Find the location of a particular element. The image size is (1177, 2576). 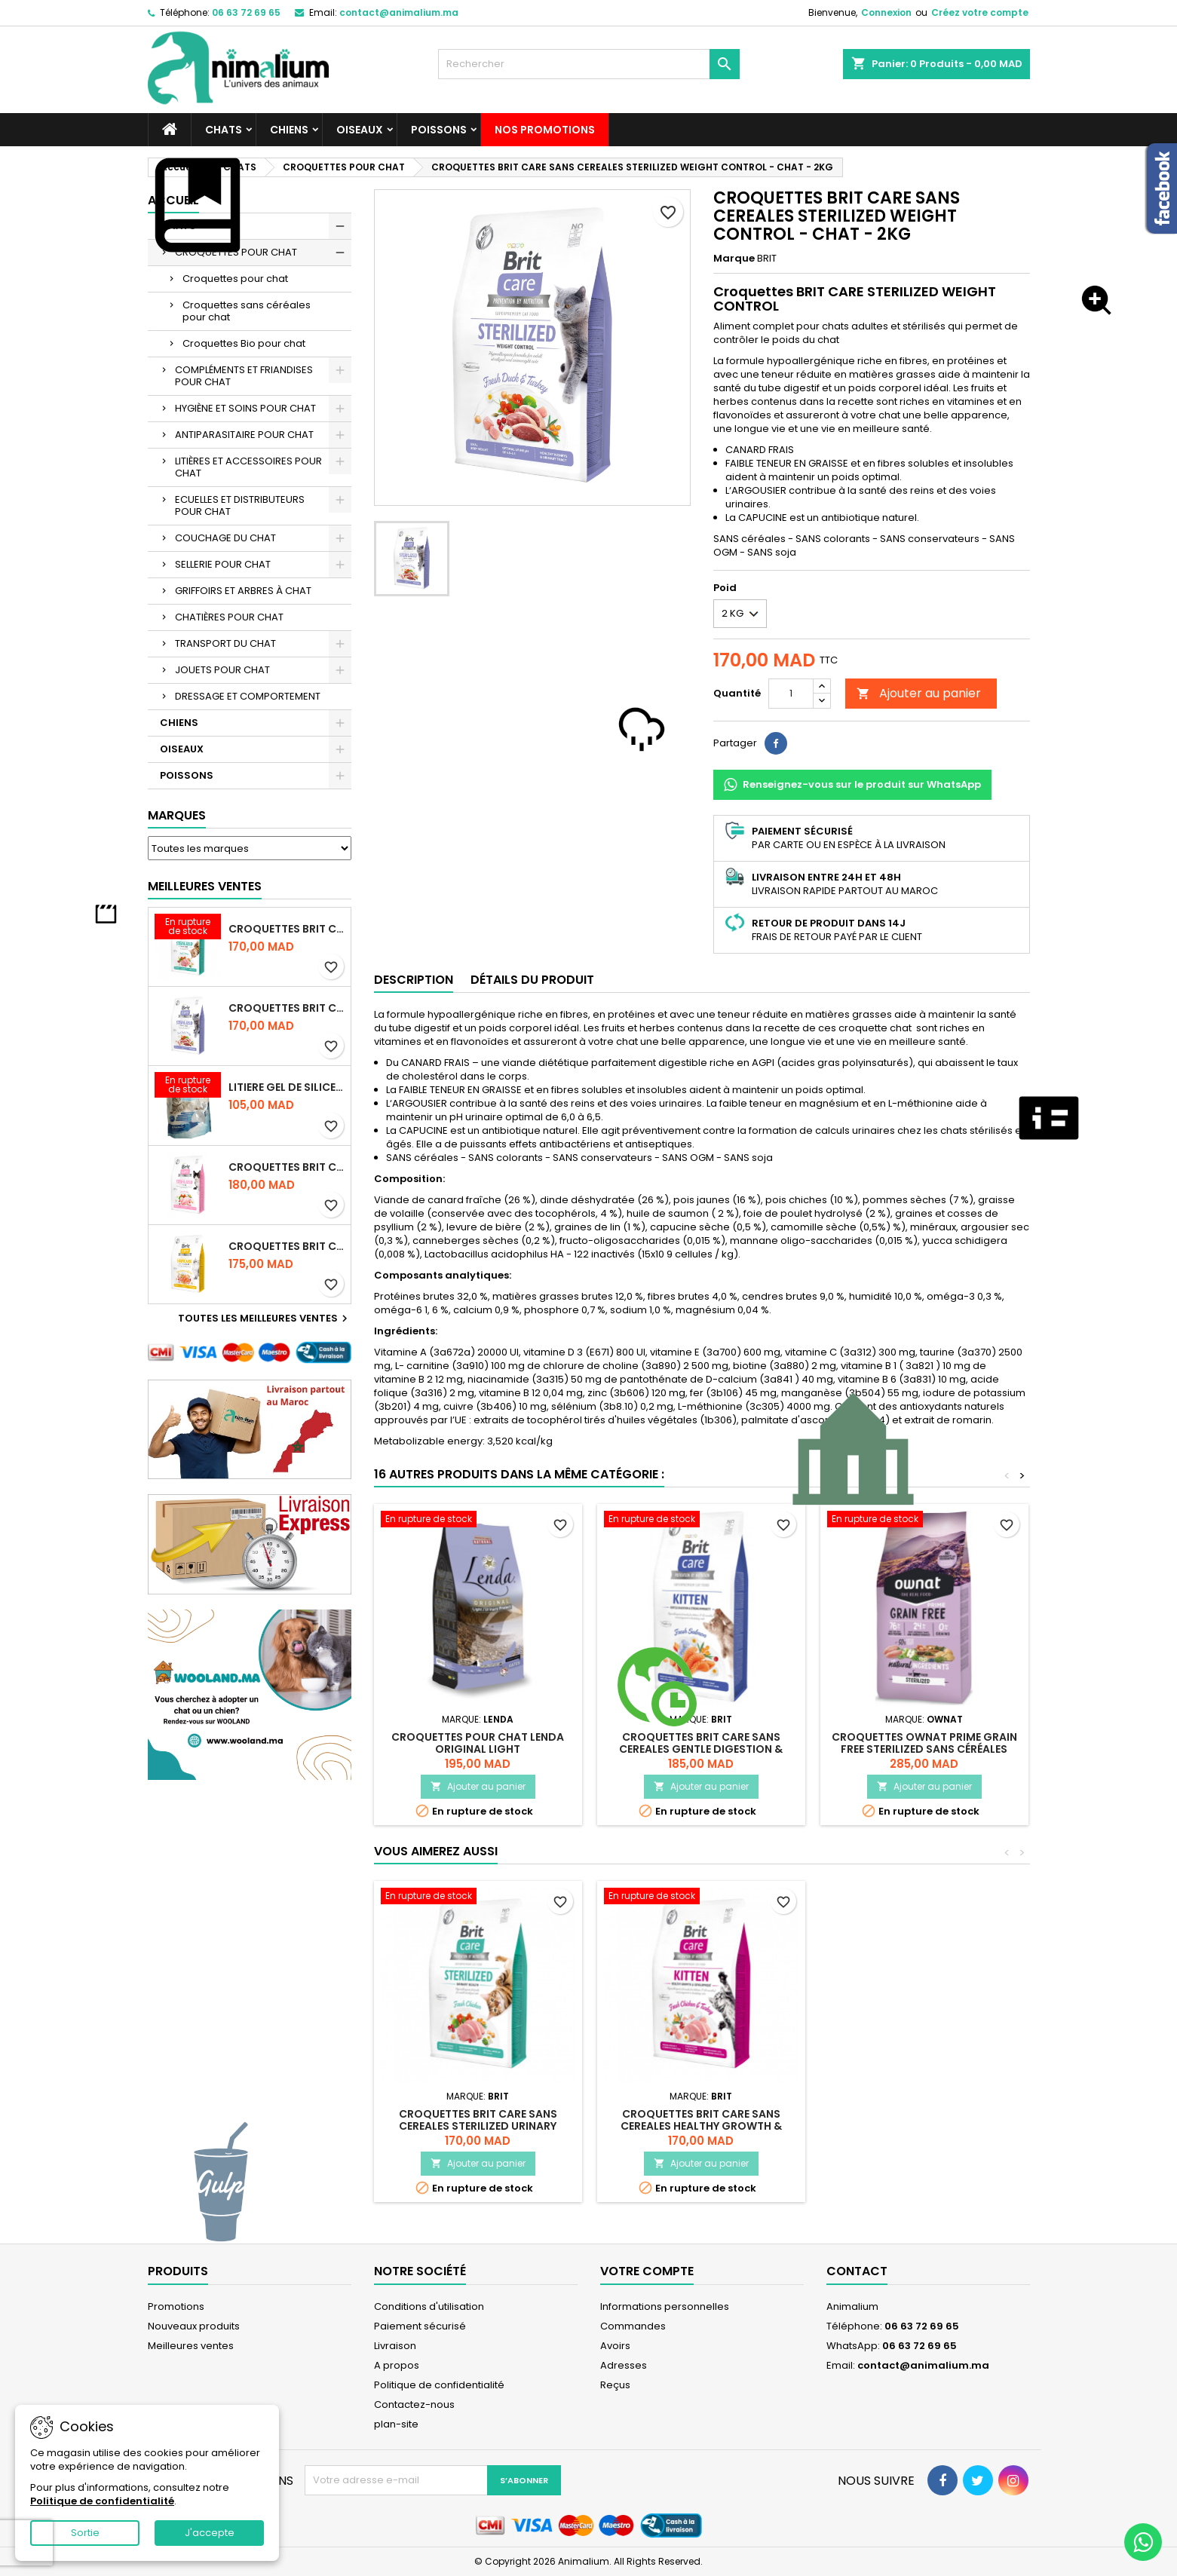

access education or school-related features is located at coordinates (853, 1455).